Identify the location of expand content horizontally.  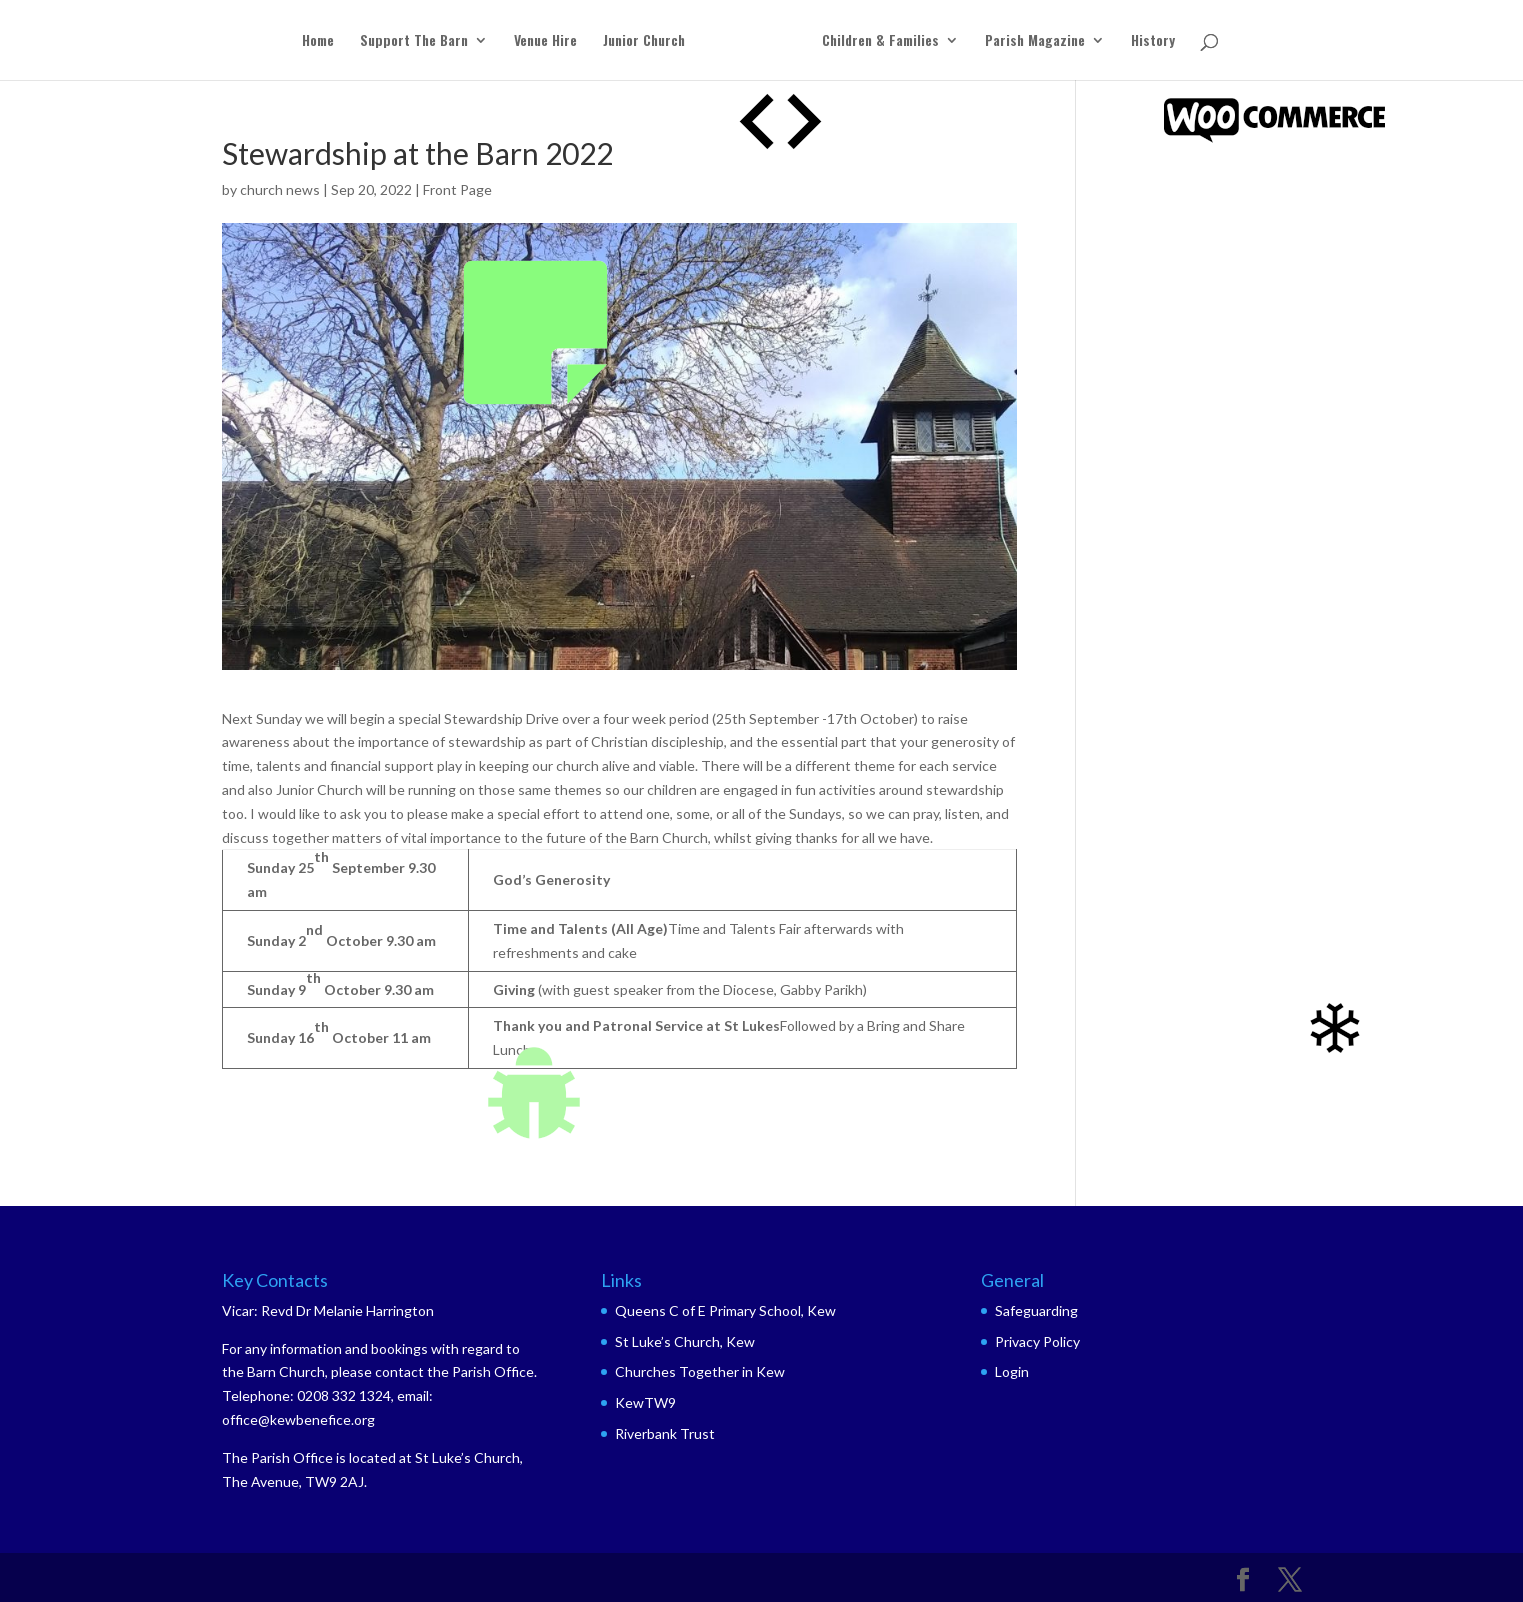
(780, 121).